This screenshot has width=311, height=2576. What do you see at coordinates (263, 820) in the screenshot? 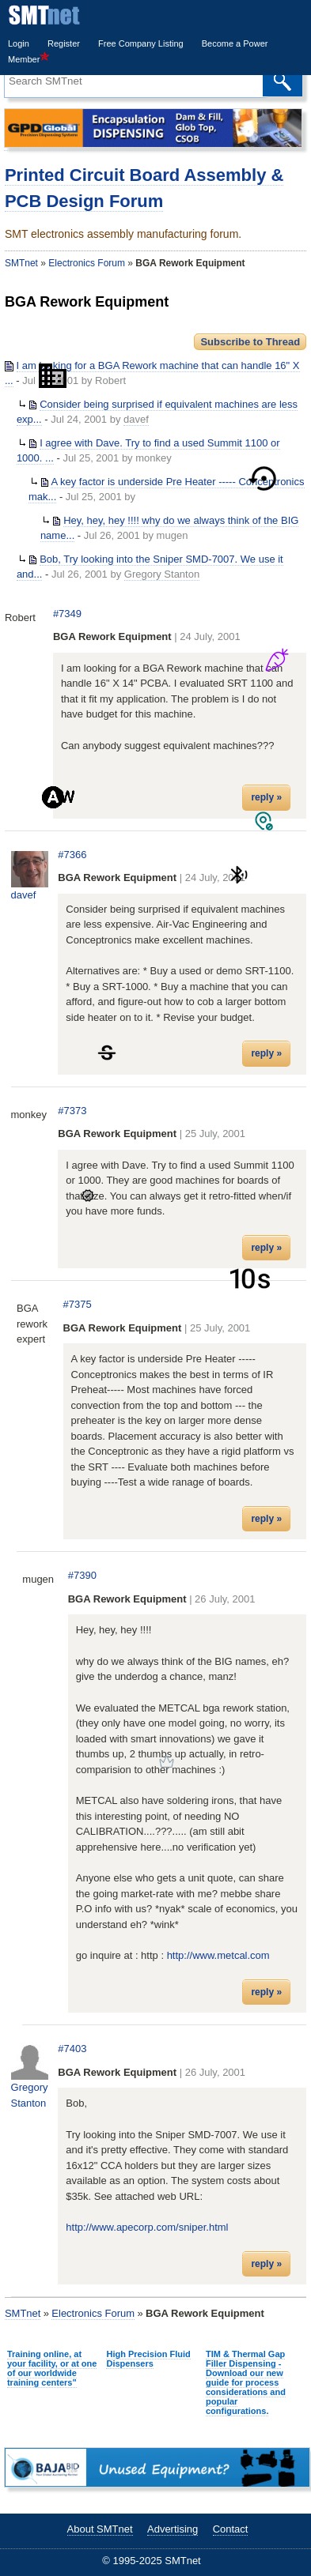
I see `cancel or remove a location pin` at bounding box center [263, 820].